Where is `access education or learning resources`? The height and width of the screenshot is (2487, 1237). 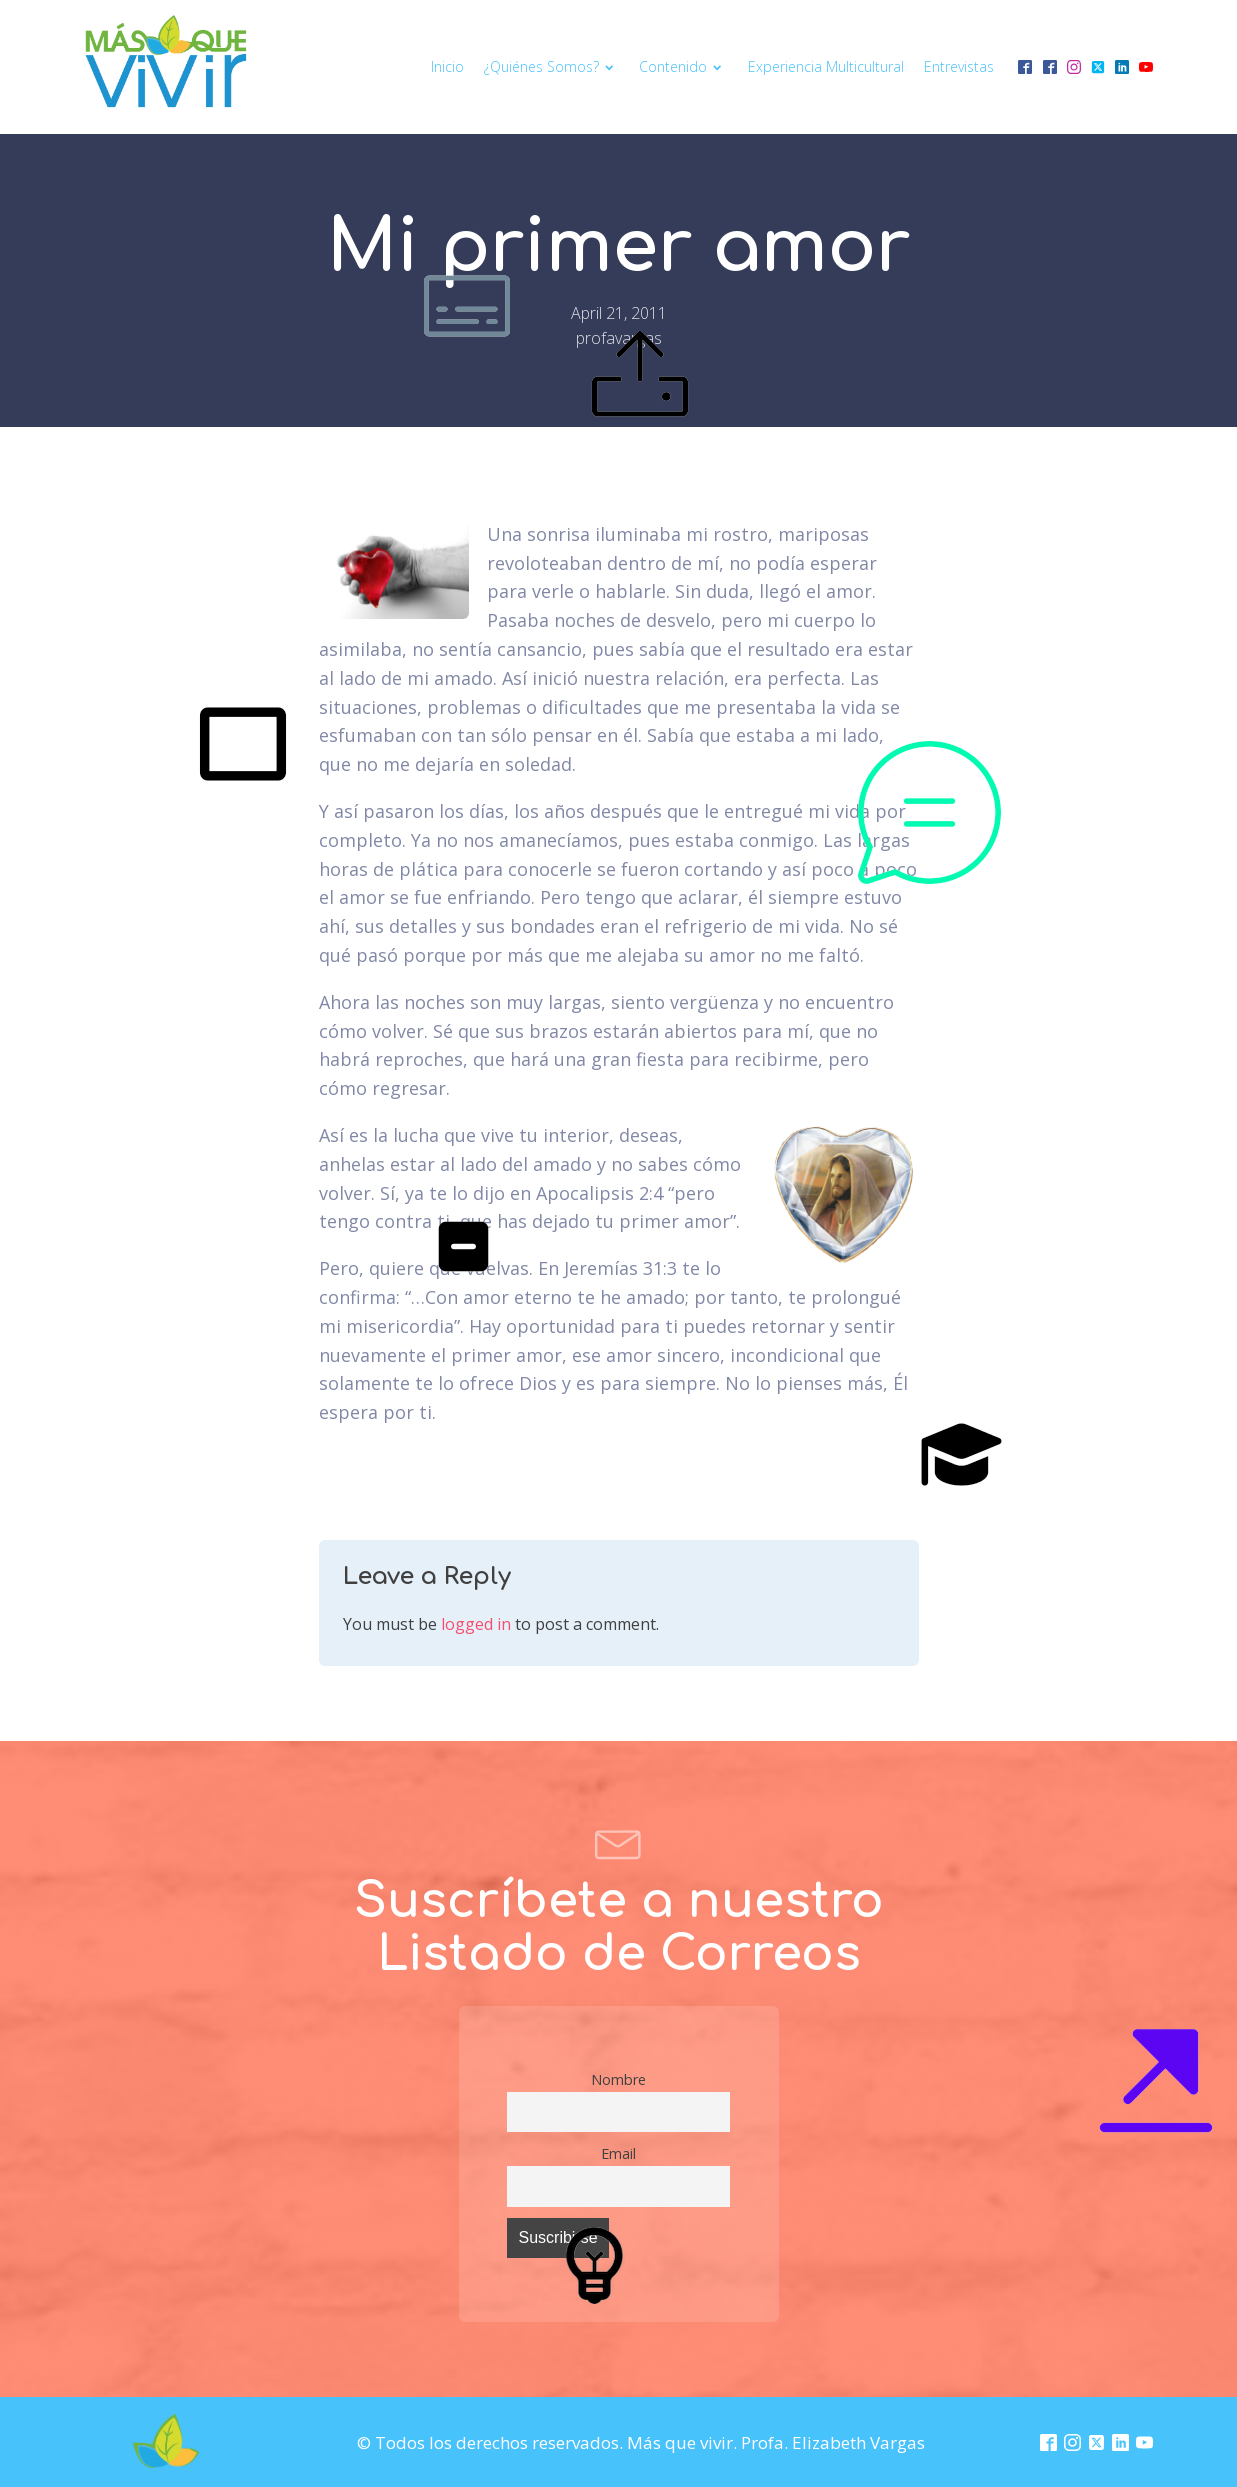 access education or learning resources is located at coordinates (961, 1454).